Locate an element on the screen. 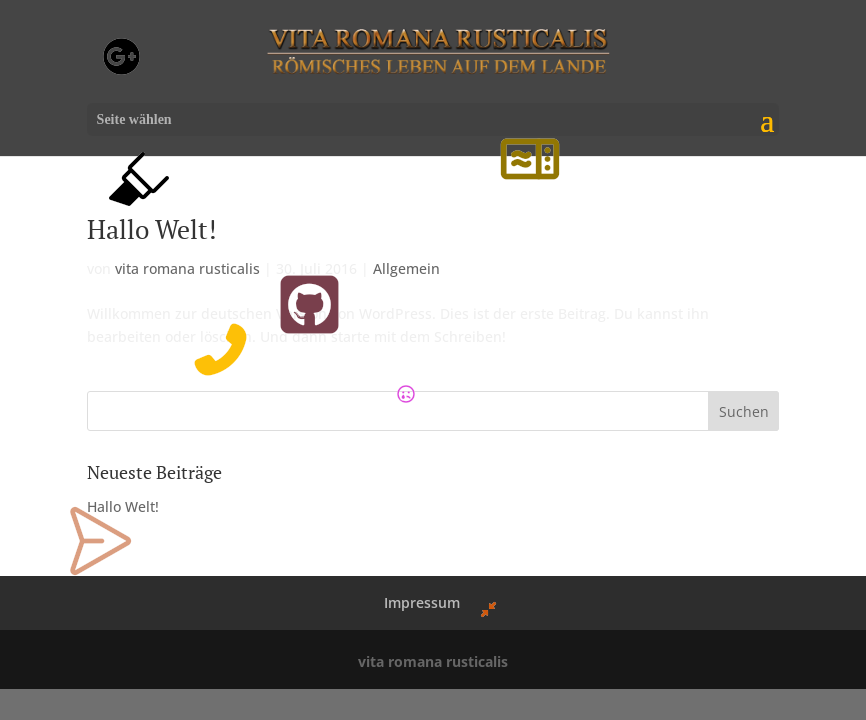  highlight or mark selected text is located at coordinates (137, 182).